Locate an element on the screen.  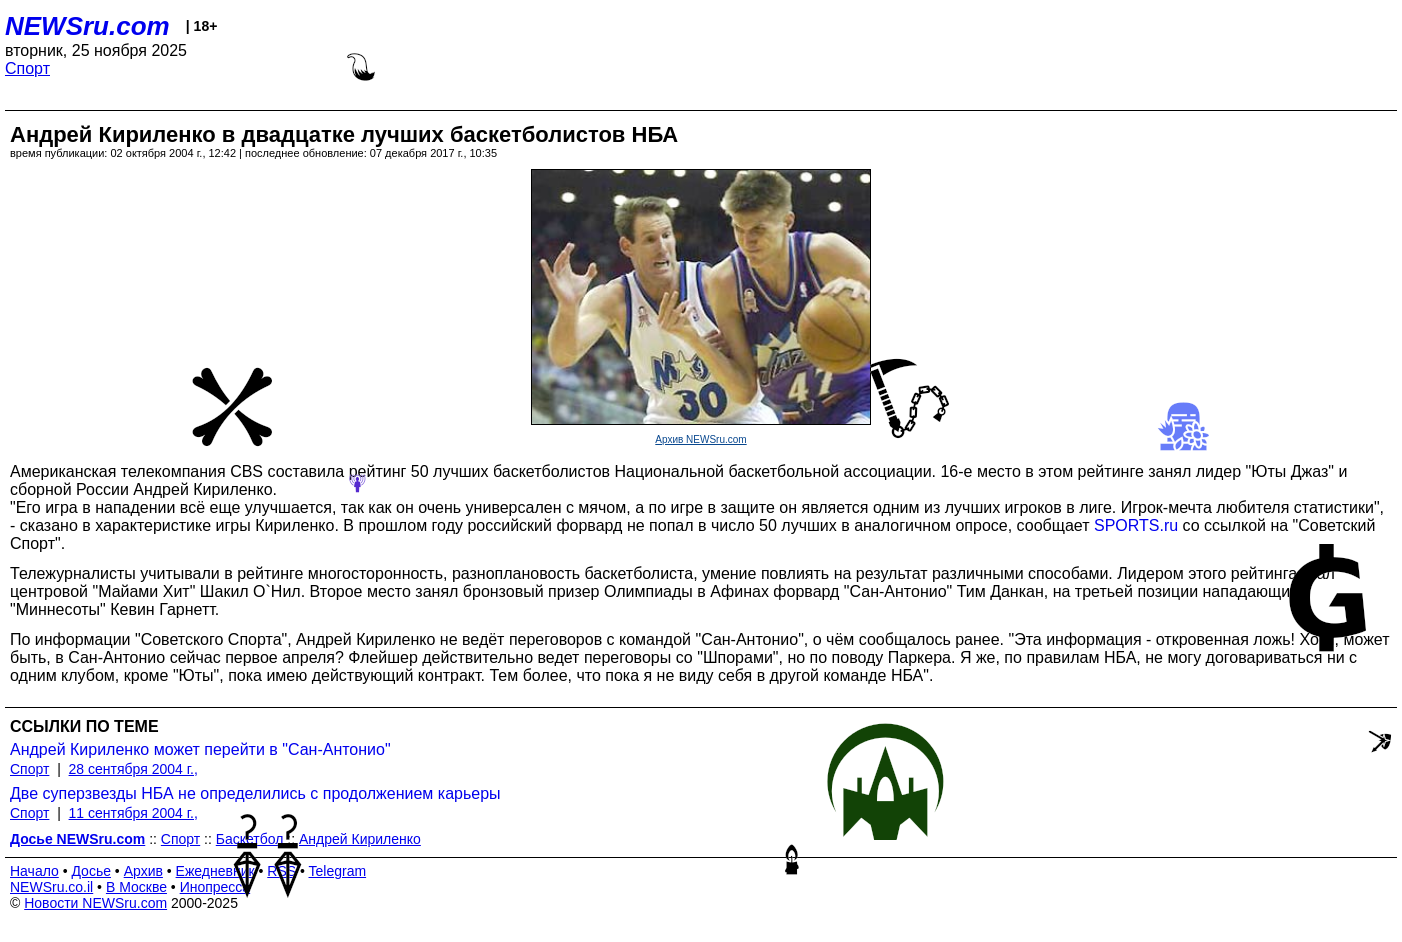
indicates psychic or telepathic abilities active is located at coordinates (357, 483).